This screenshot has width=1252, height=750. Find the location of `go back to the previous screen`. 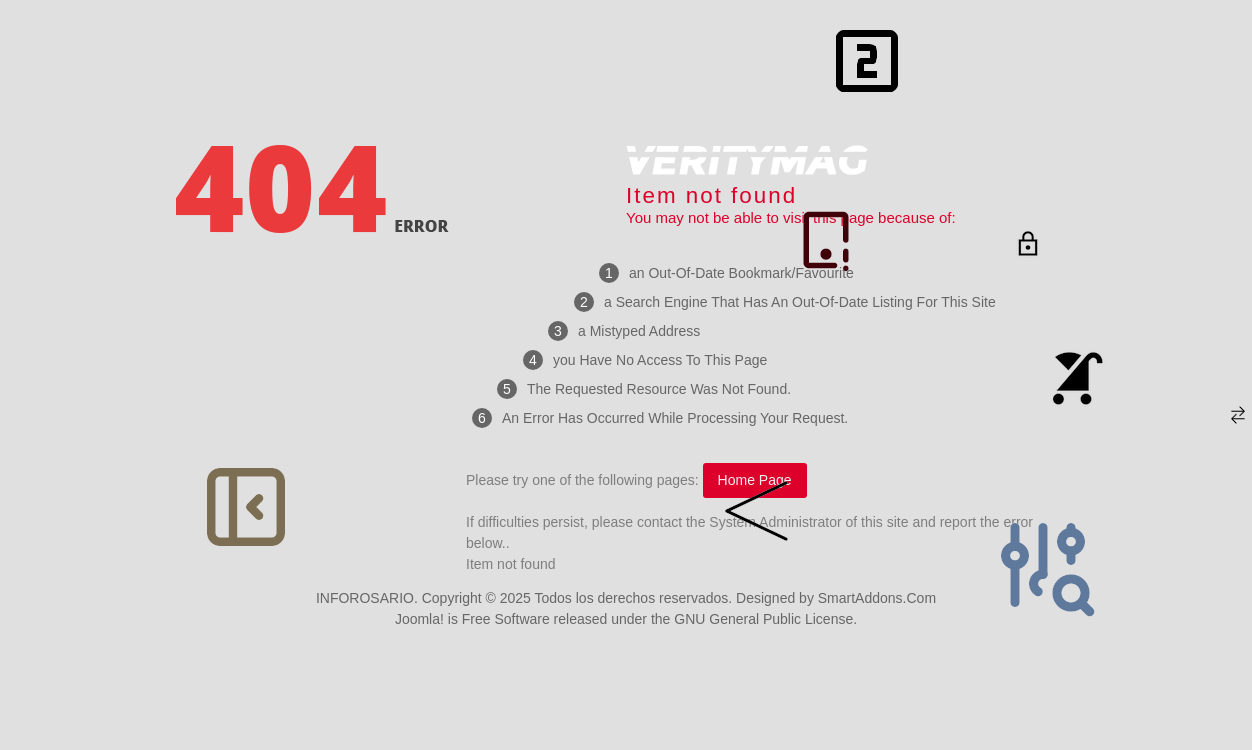

go back to the previous screen is located at coordinates (758, 511).